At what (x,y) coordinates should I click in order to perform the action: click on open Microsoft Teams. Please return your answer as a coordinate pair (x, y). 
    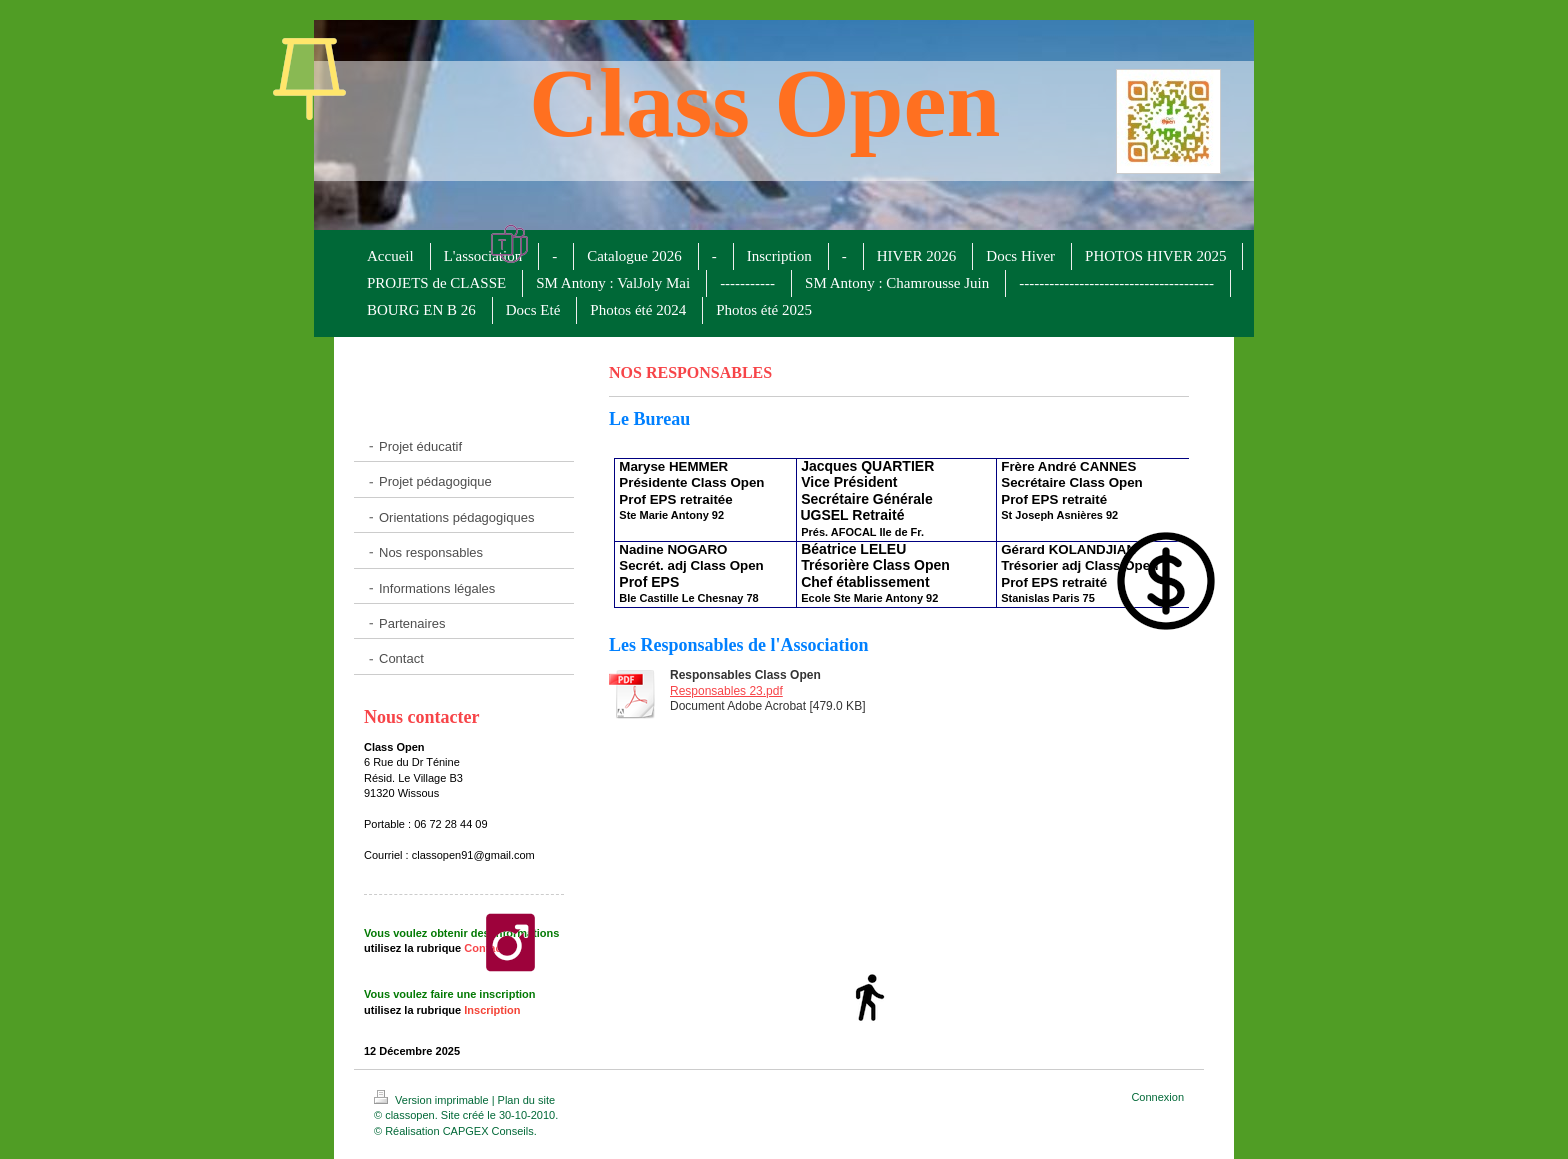
    Looking at the image, I should click on (509, 244).